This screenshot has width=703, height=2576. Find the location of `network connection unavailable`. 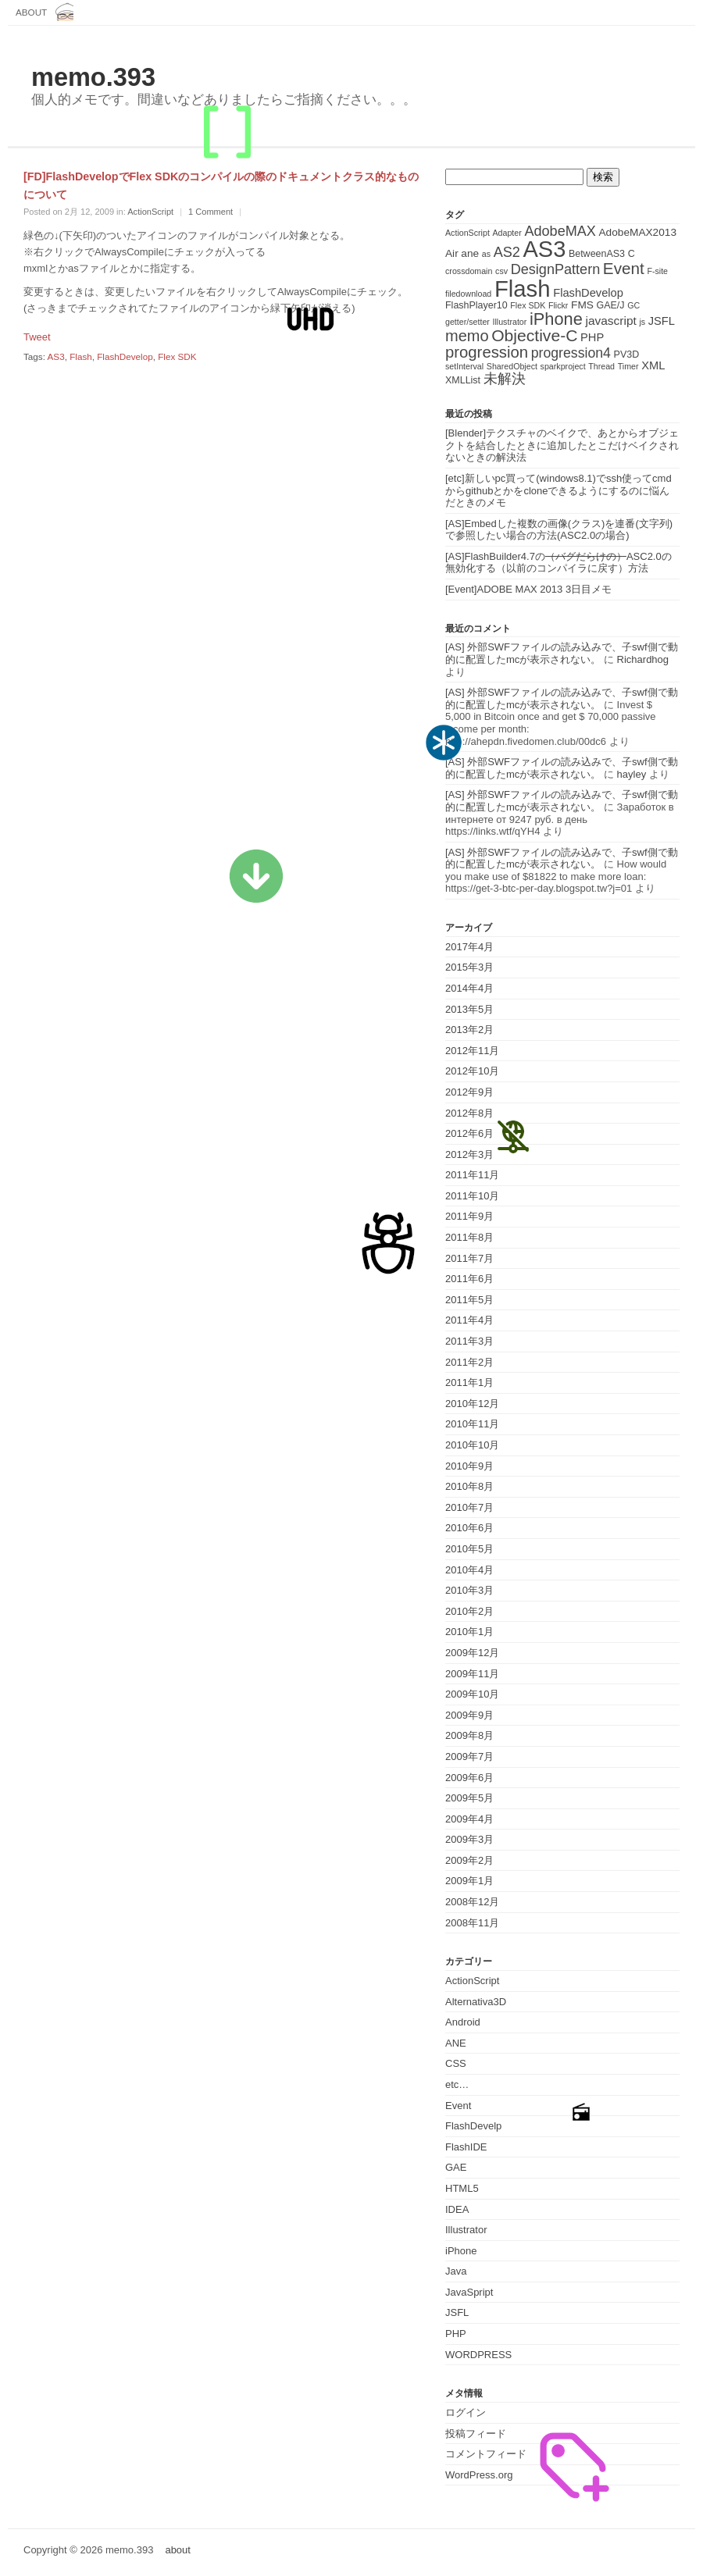

network connection unavailable is located at coordinates (513, 1136).